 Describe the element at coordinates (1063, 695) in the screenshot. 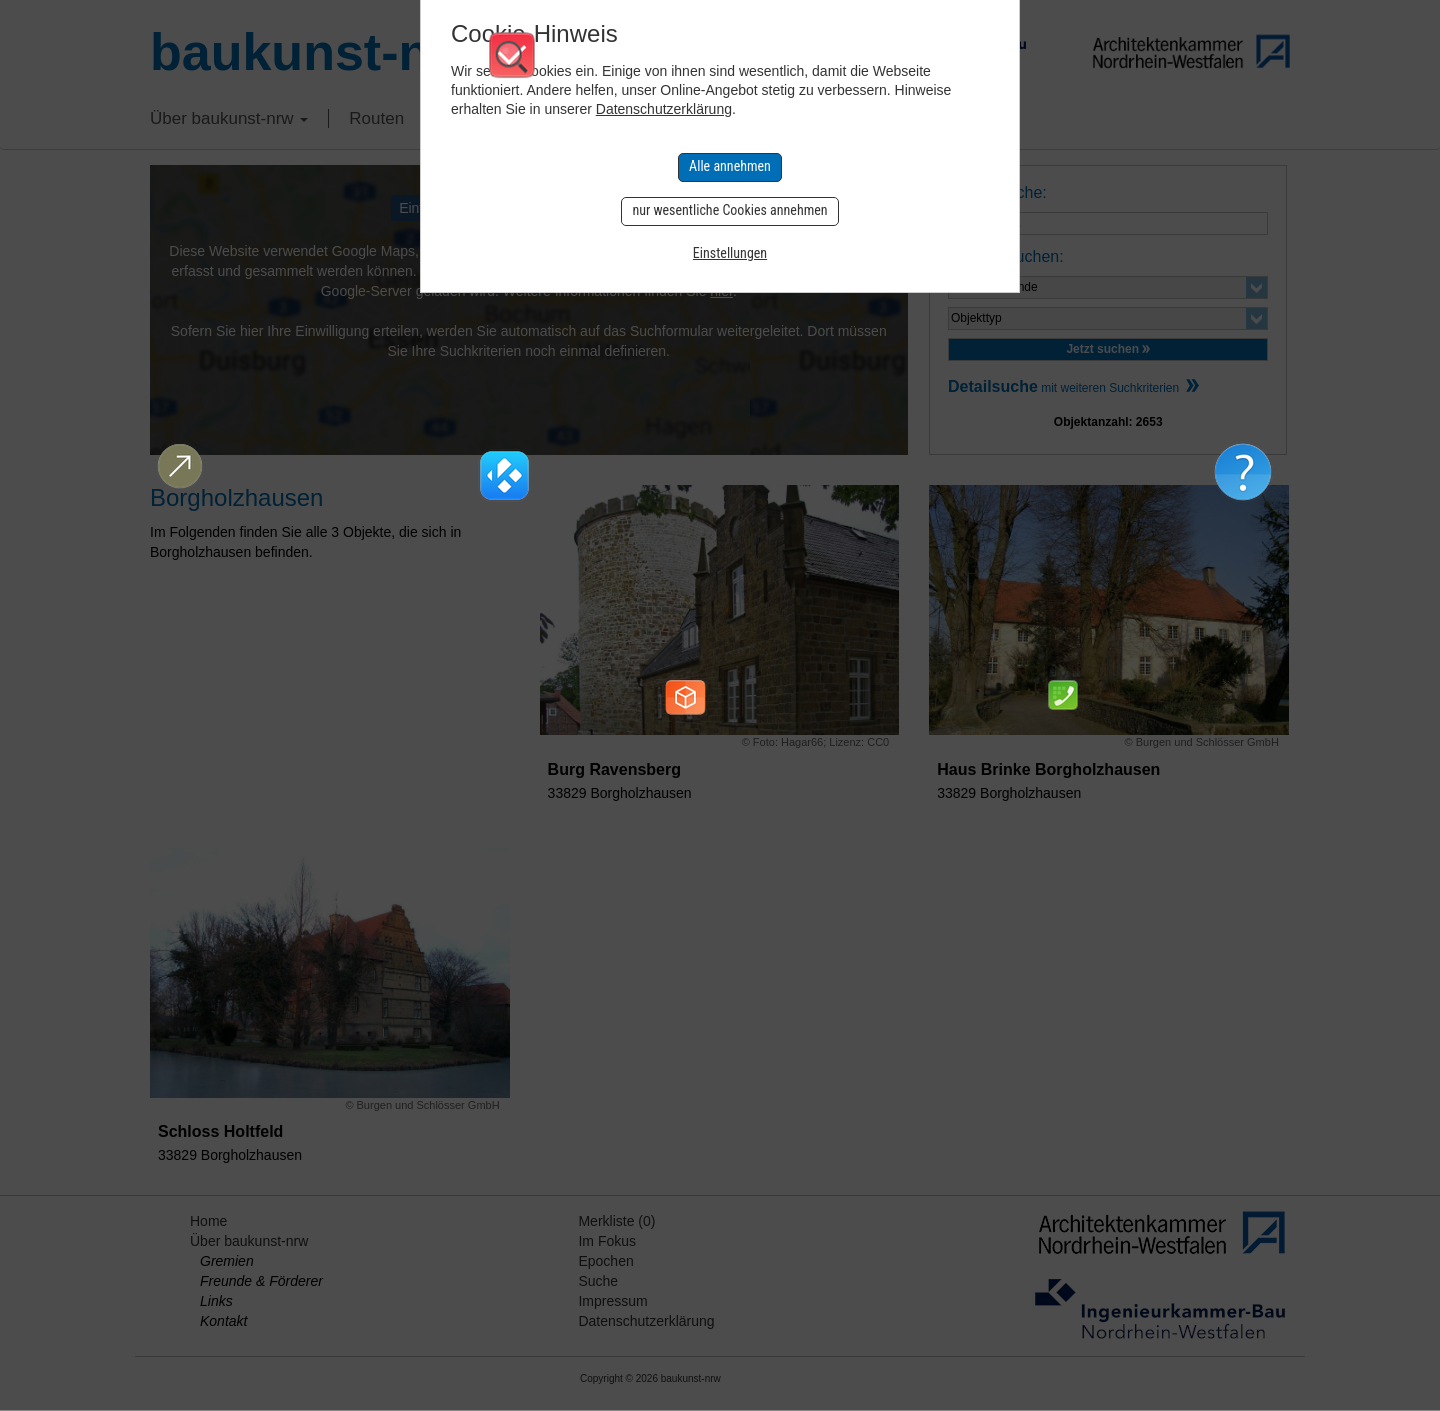

I see `open the phone or calls app` at that location.